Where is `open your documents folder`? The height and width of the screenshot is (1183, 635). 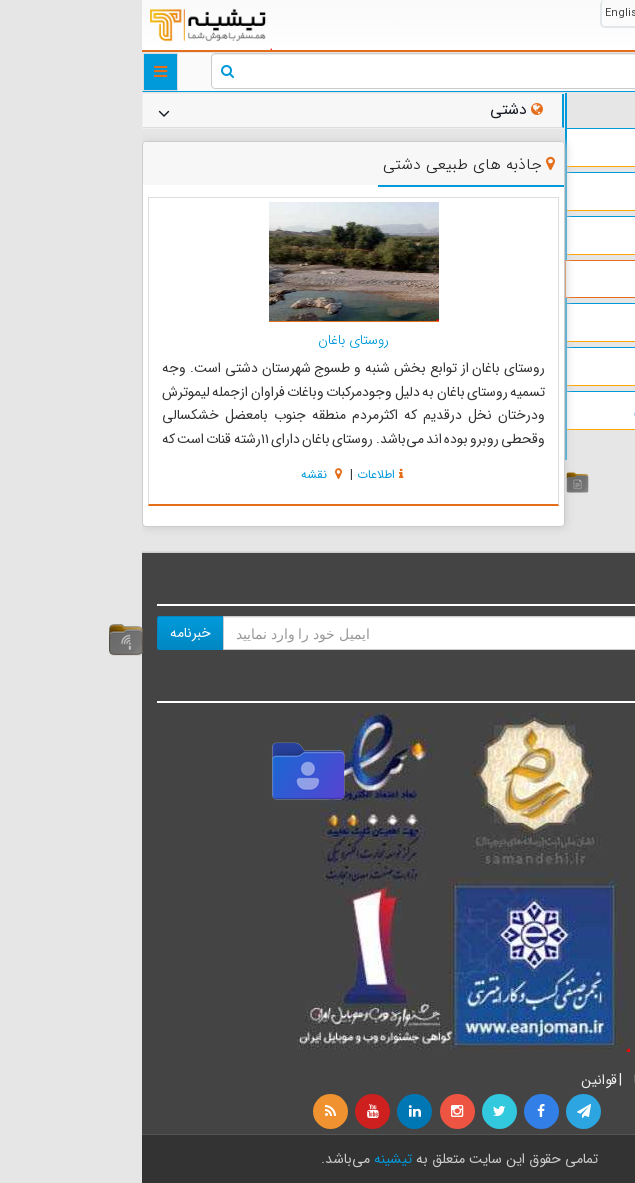
open your documents folder is located at coordinates (577, 482).